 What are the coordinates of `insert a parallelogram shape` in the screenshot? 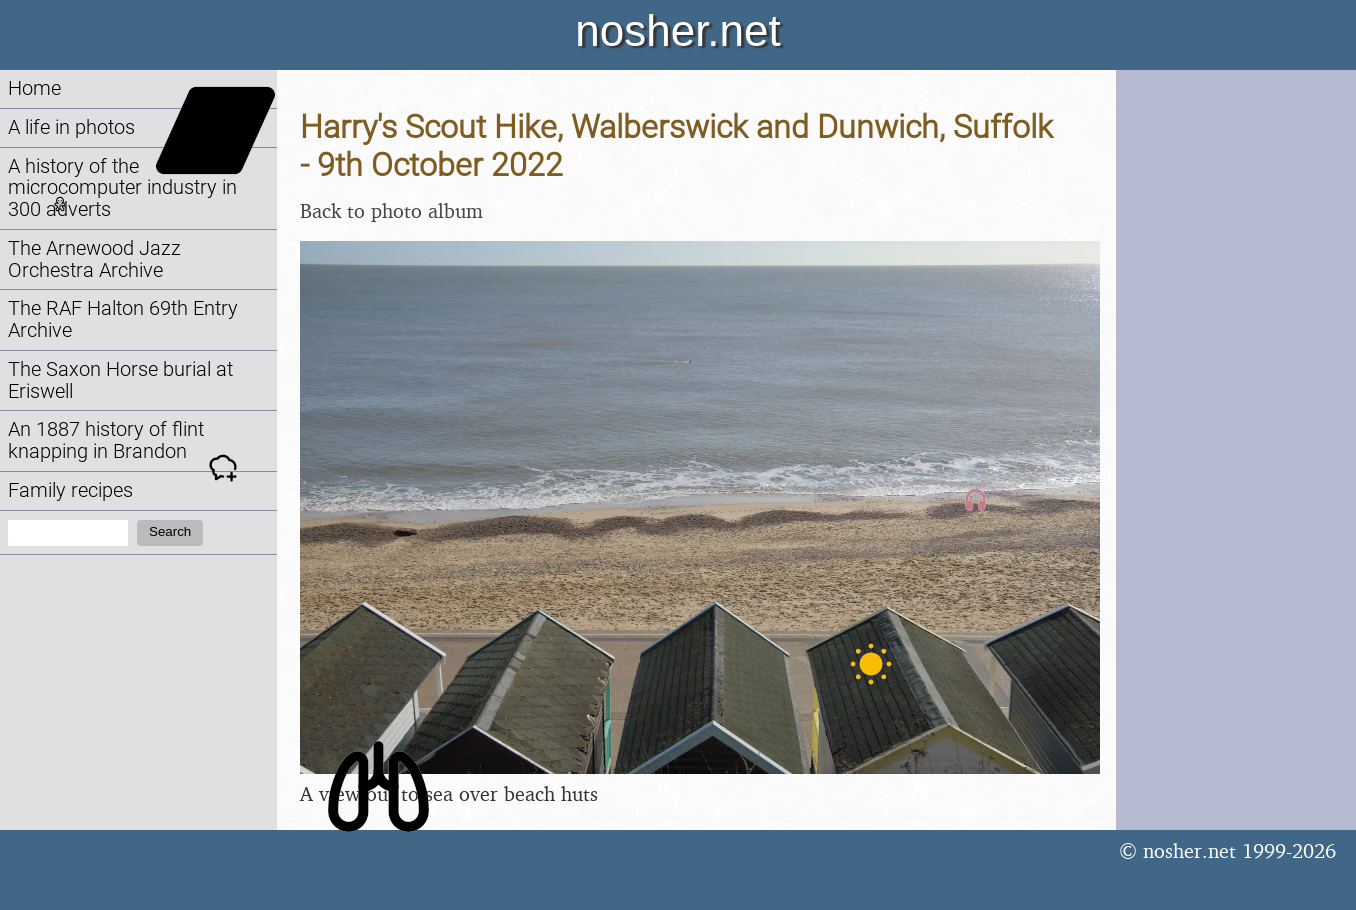 It's located at (215, 130).